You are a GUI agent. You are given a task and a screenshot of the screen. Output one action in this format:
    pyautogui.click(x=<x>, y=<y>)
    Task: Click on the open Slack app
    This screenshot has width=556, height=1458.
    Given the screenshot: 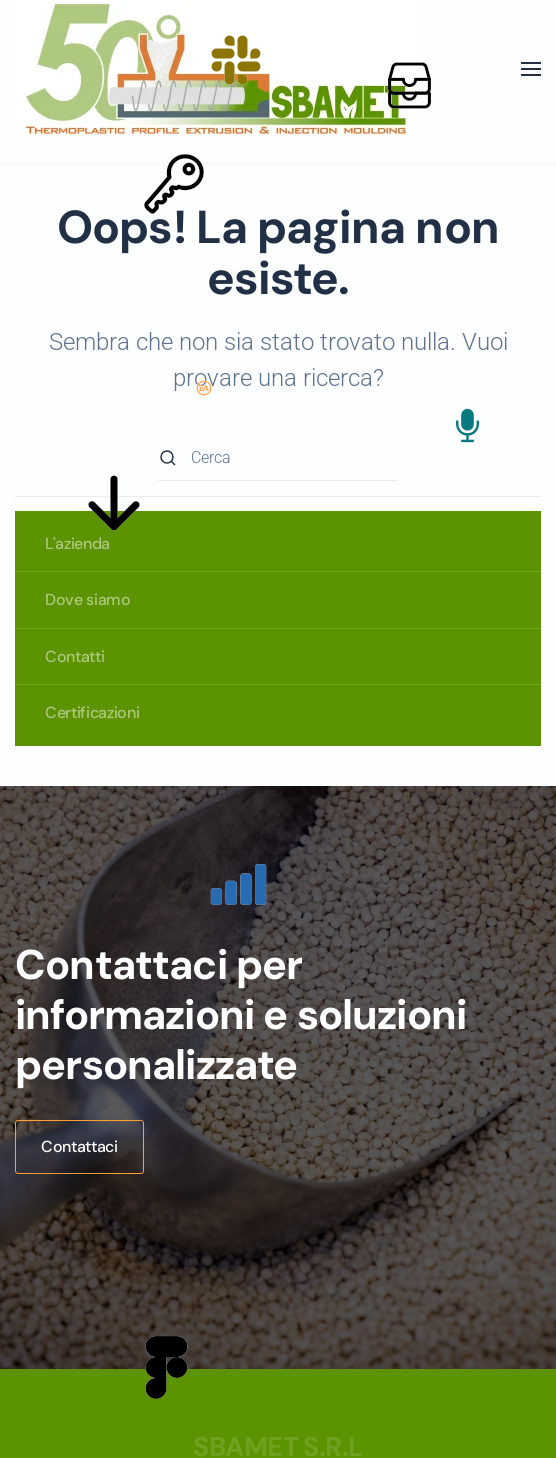 What is the action you would take?
    pyautogui.click(x=236, y=60)
    